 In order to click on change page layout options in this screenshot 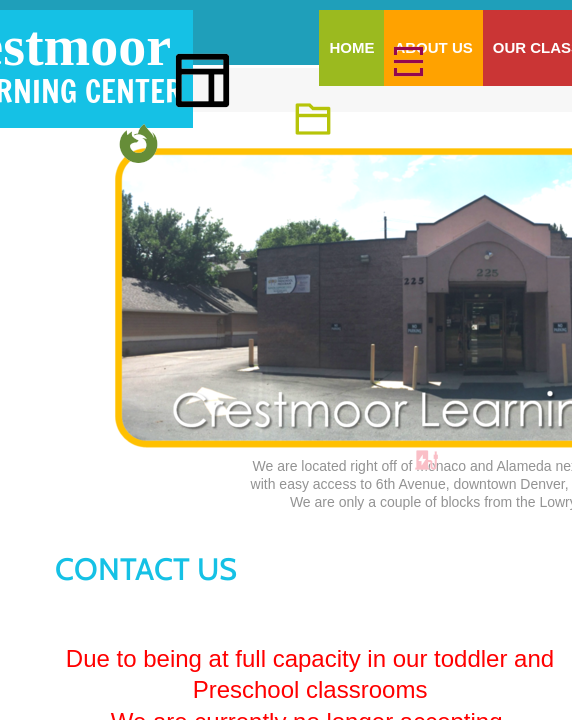, I will do `click(202, 80)`.